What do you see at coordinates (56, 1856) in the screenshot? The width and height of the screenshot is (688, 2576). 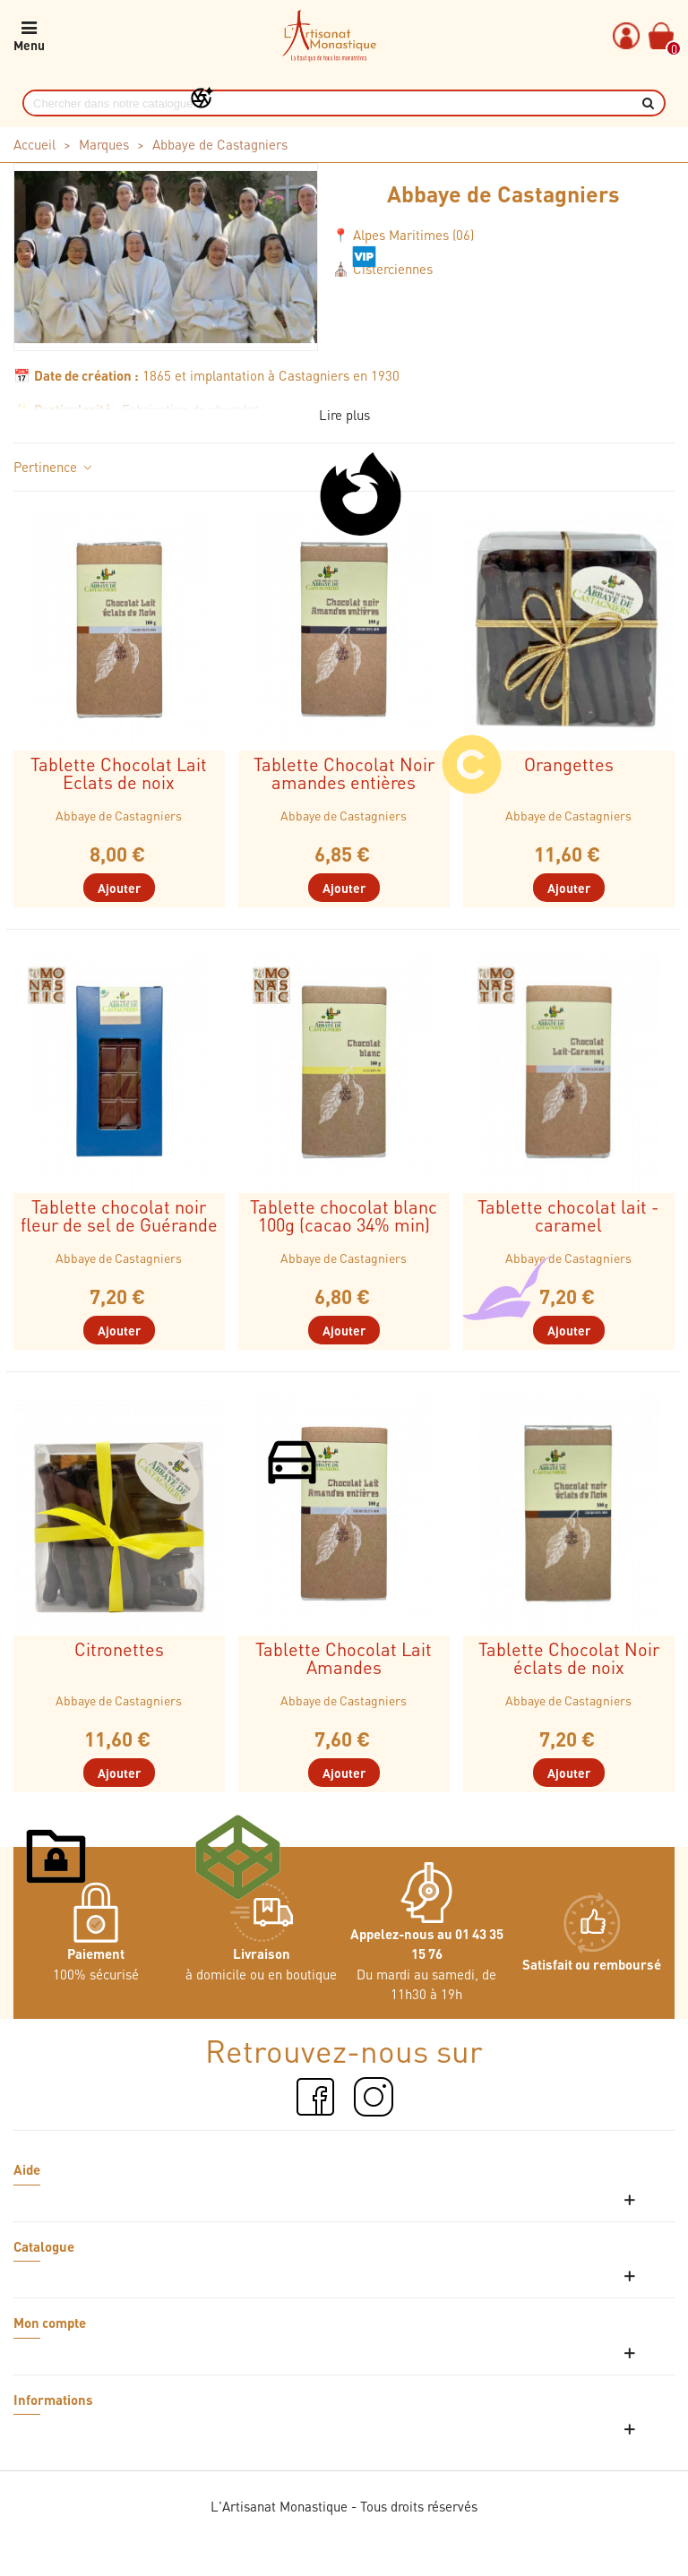 I see `access a password-protected folder` at bounding box center [56, 1856].